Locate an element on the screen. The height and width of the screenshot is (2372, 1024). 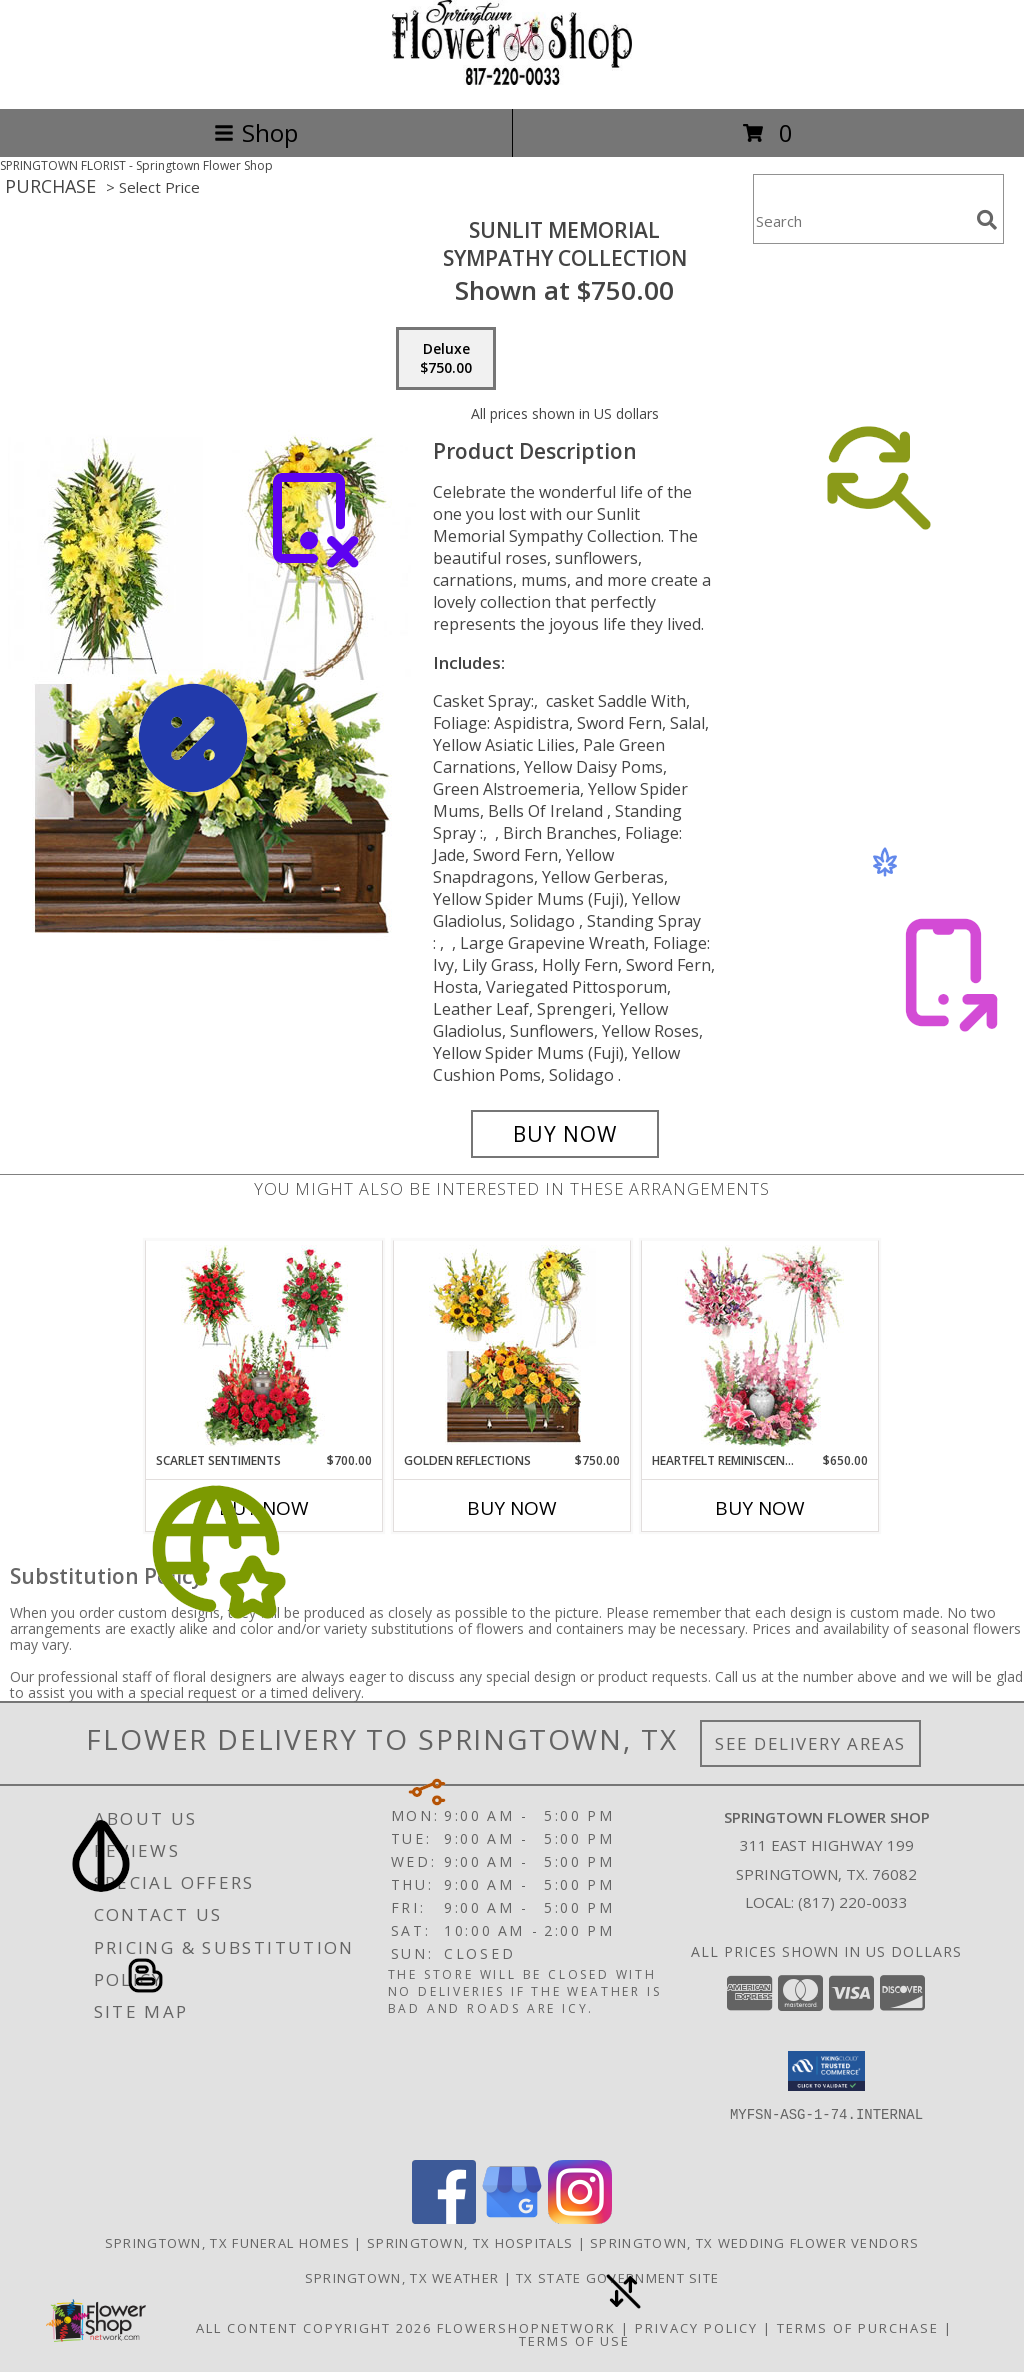
open blogger app is located at coordinates (145, 1975).